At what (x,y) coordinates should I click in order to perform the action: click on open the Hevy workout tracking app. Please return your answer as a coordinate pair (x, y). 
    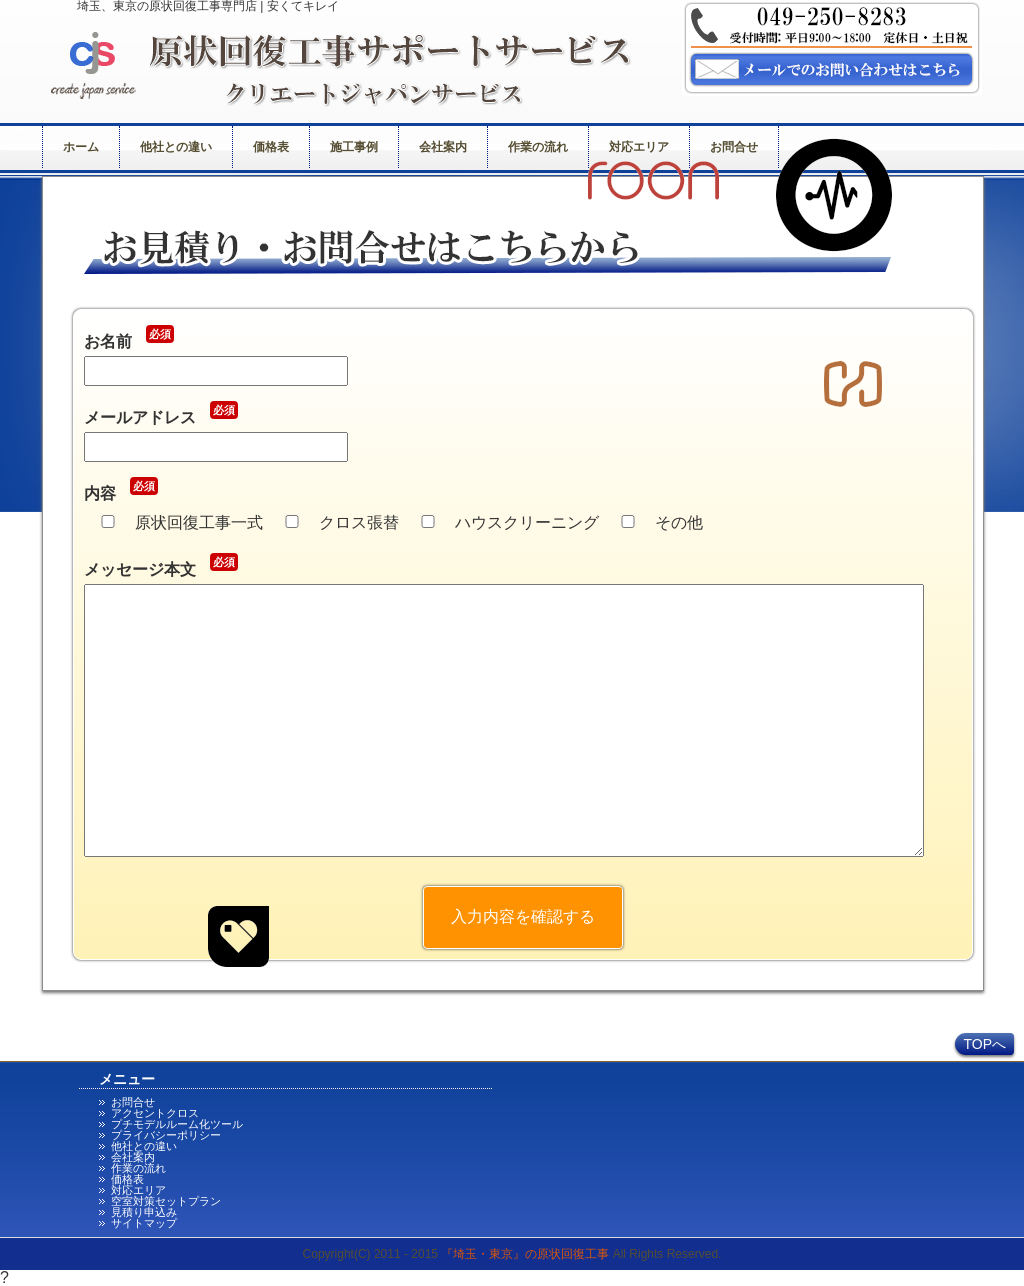
    Looking at the image, I should click on (853, 384).